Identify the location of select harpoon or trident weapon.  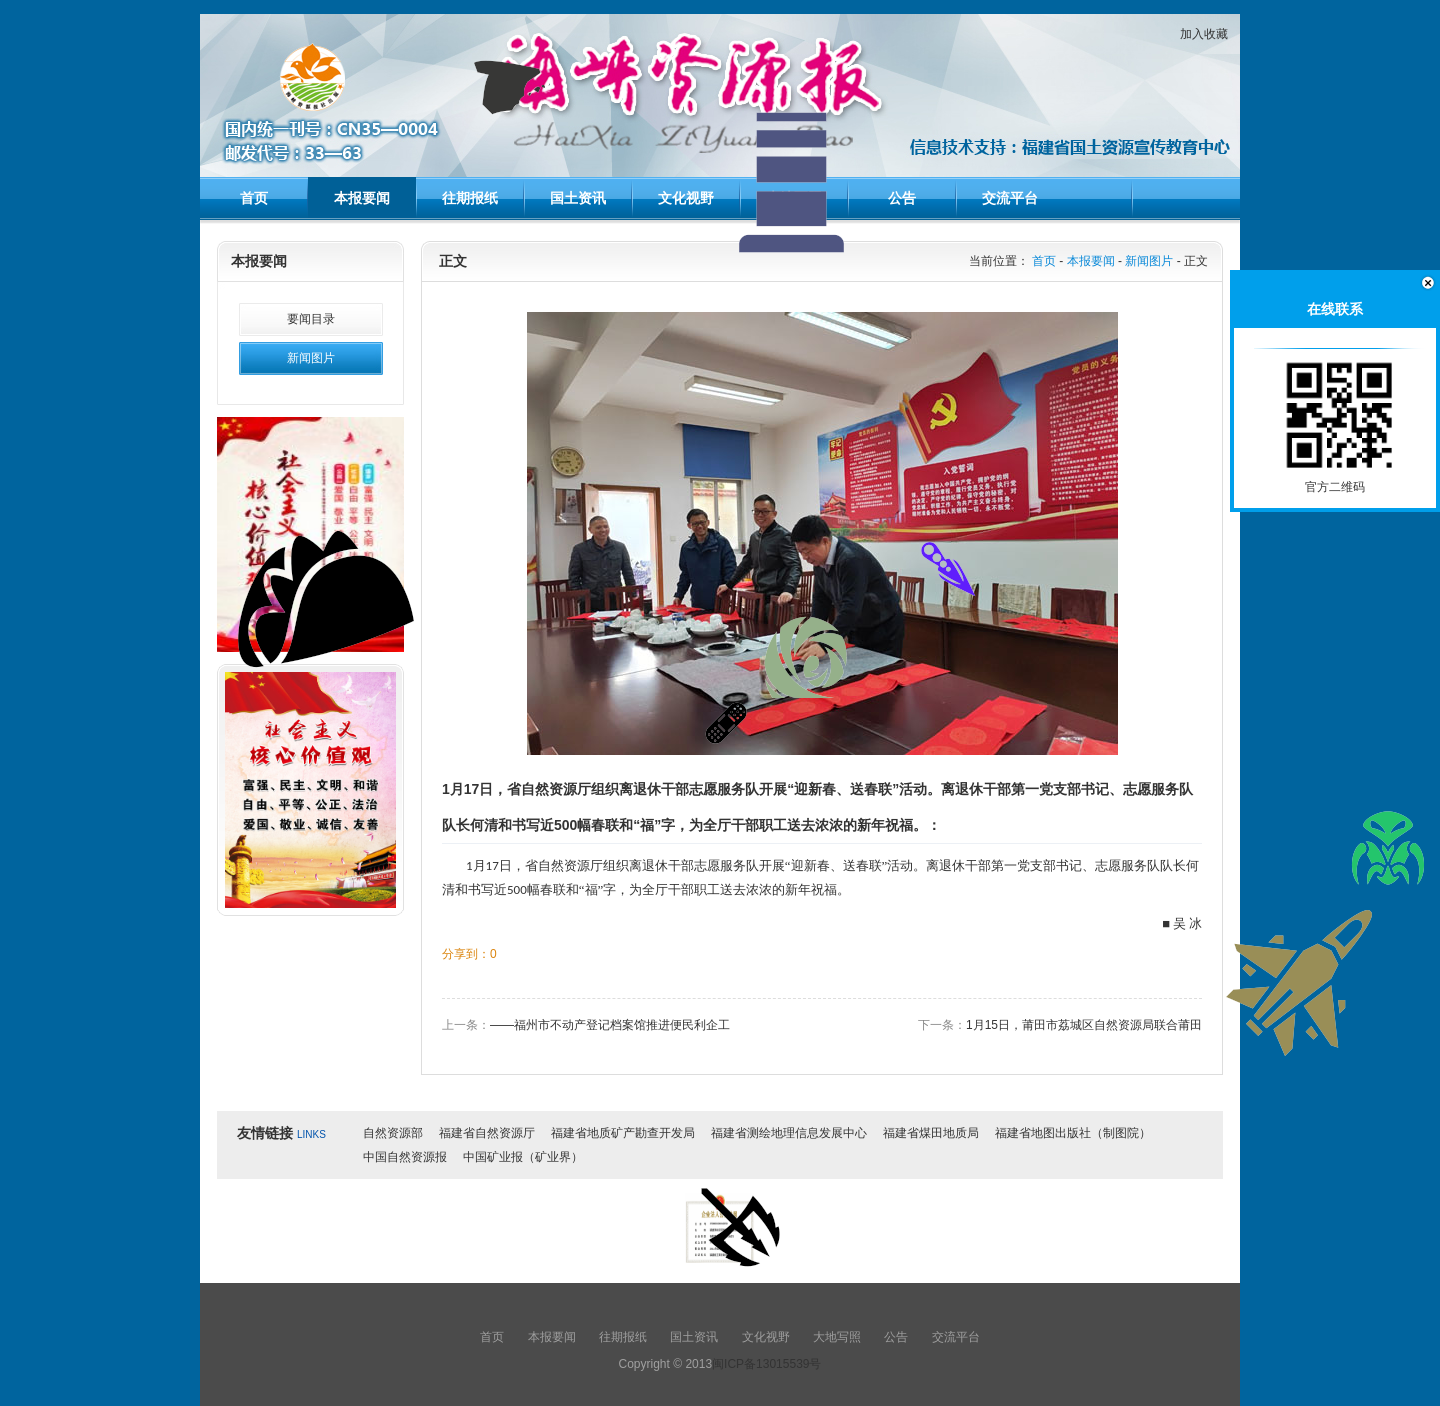
(741, 1227).